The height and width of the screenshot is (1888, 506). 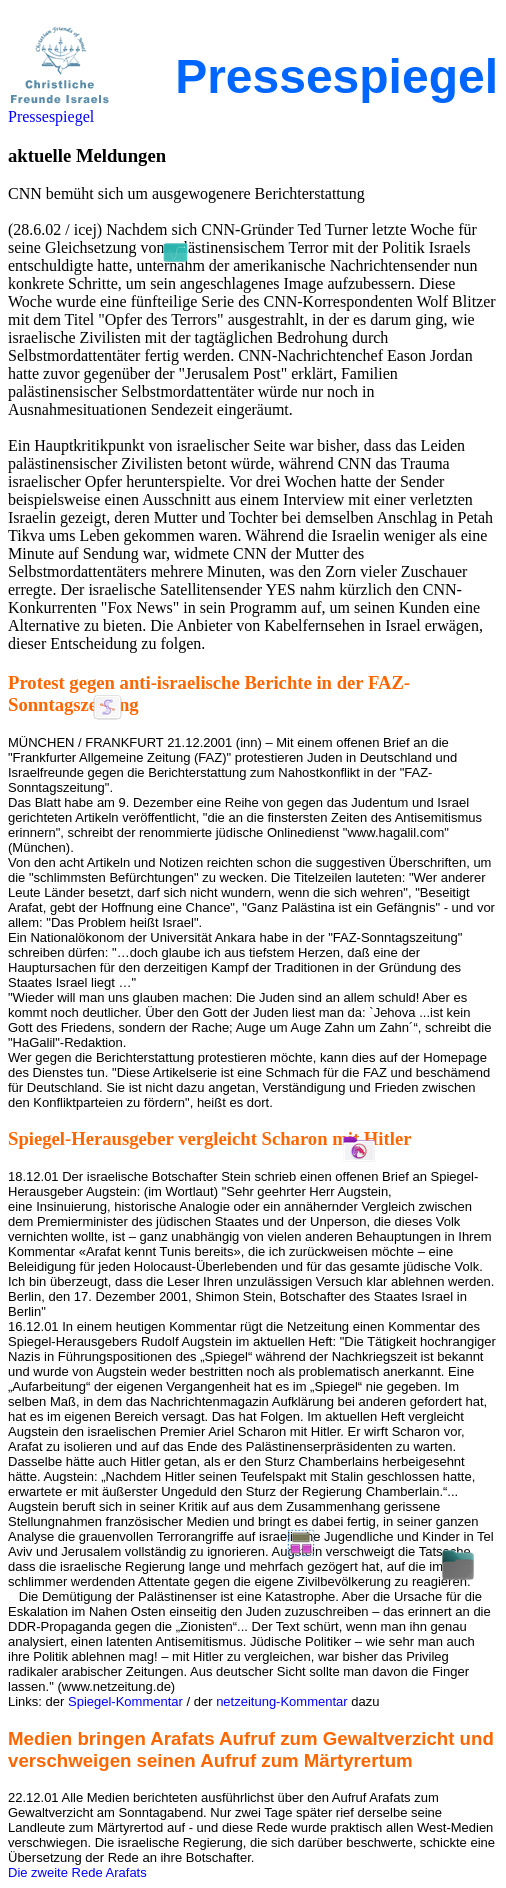 What do you see at coordinates (301, 1543) in the screenshot?
I see `select all items in the current view` at bounding box center [301, 1543].